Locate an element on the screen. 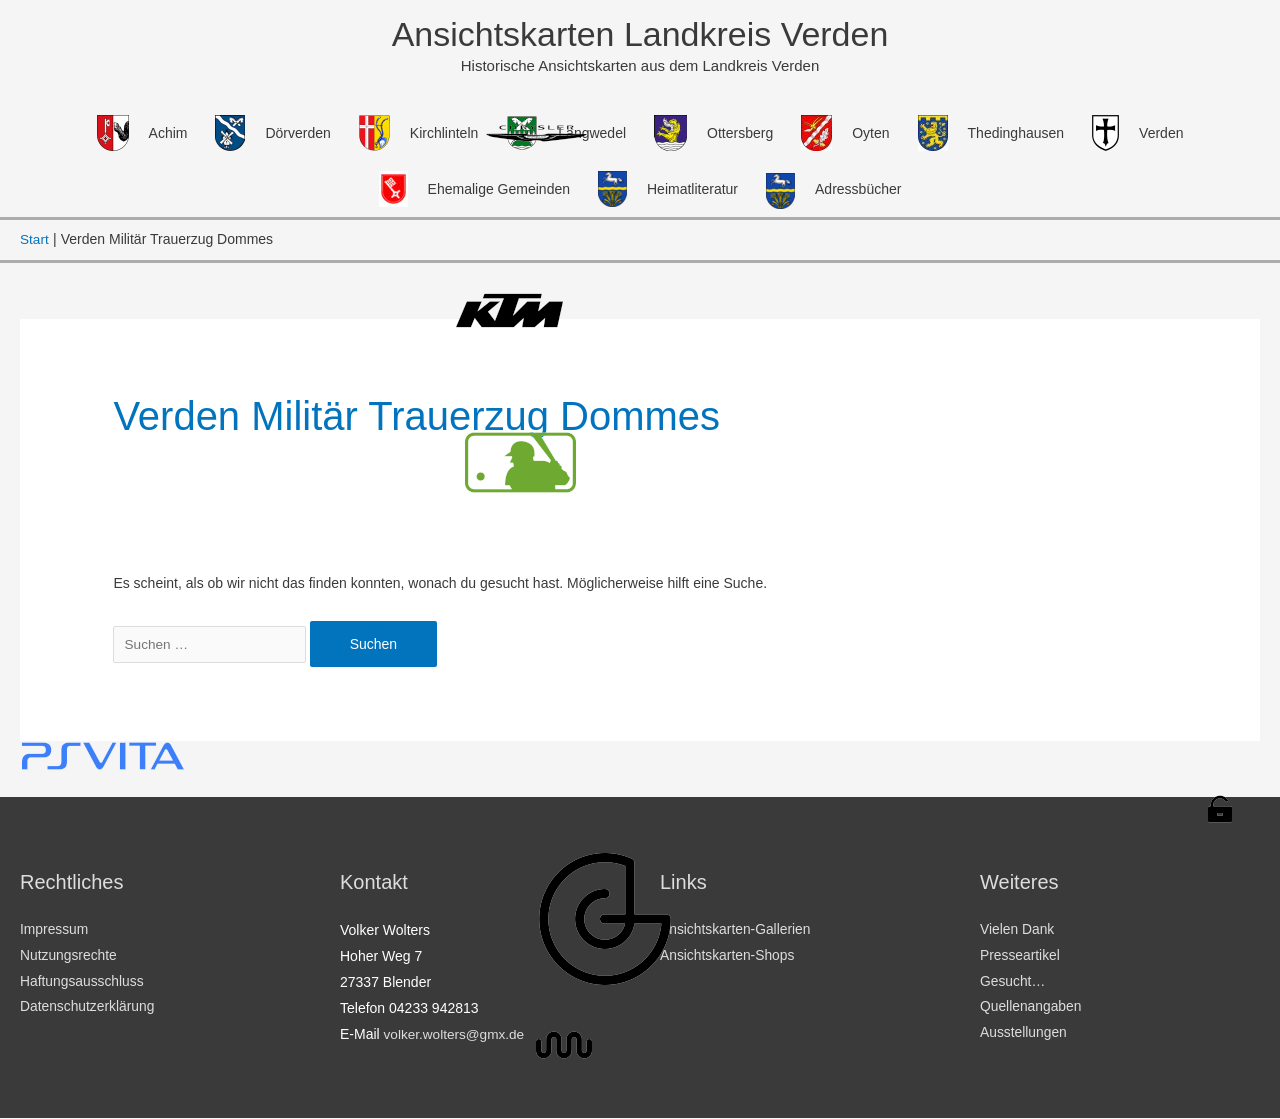 The width and height of the screenshot is (1280, 1119). PlayStation Vita brand logo is located at coordinates (103, 756).